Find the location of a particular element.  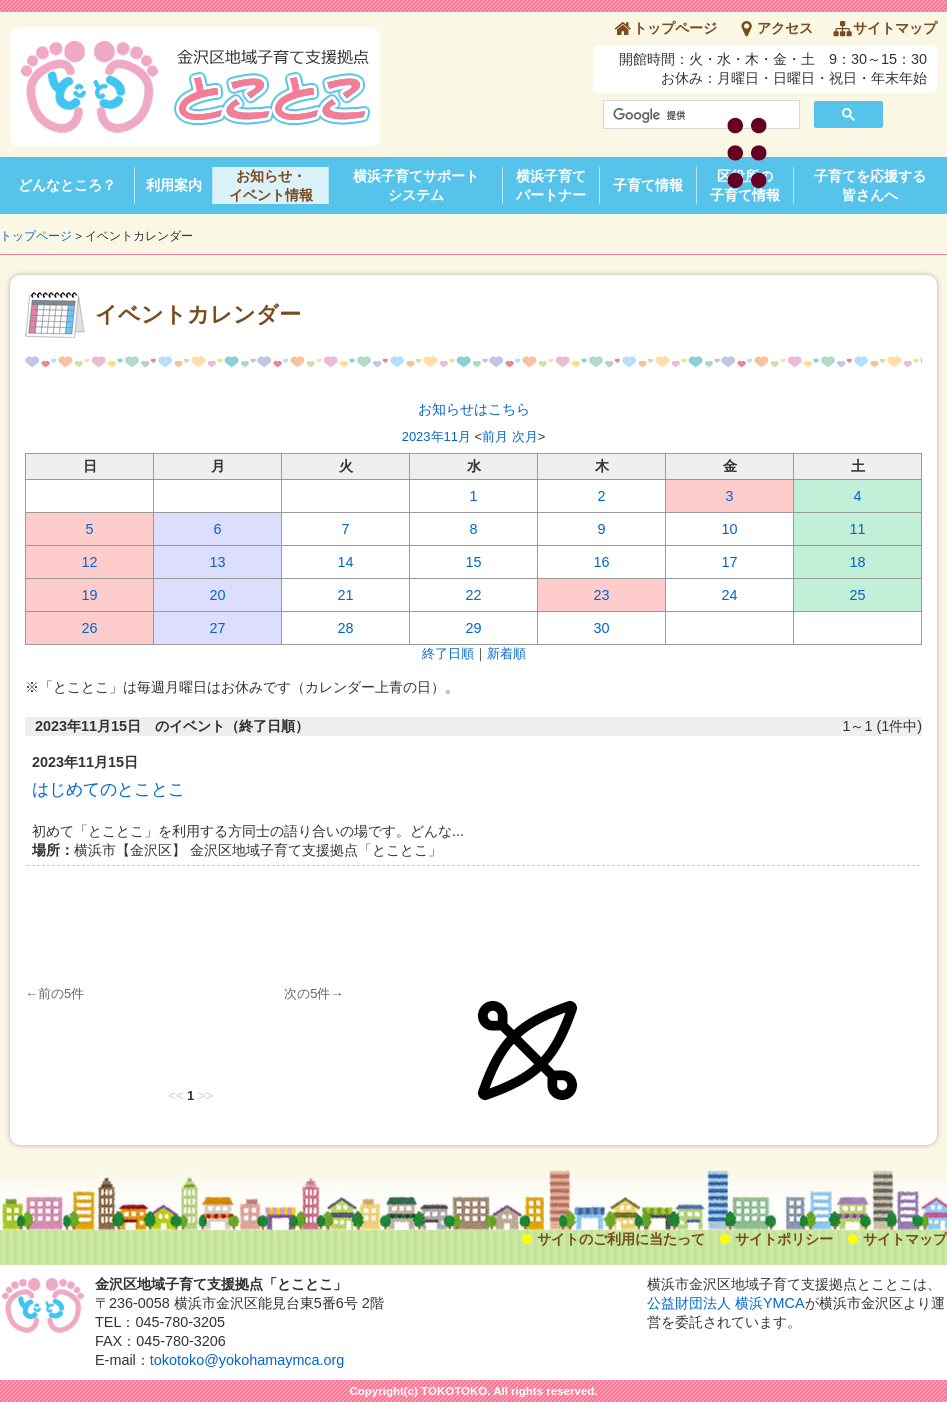

access kayaking or water sports activities is located at coordinates (527, 1050).